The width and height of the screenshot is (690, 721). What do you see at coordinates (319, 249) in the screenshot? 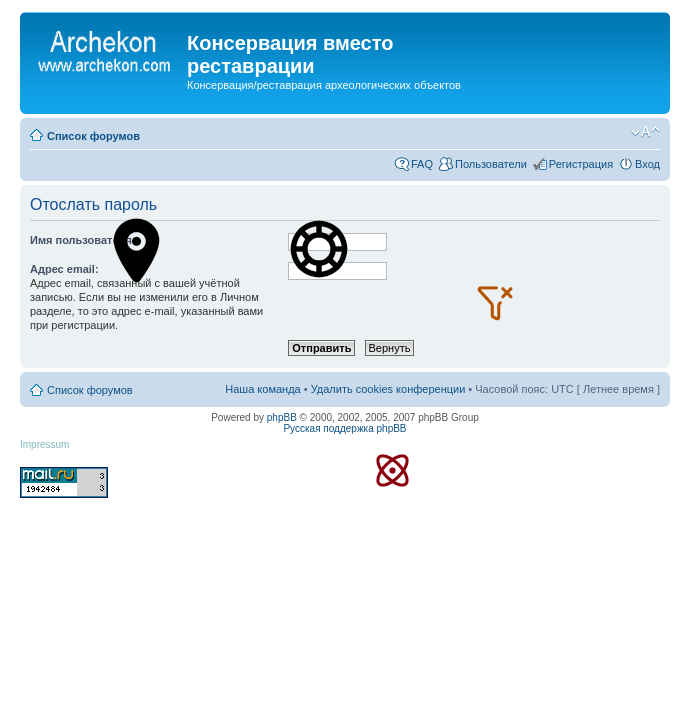
I see `access casino or gambling games` at bounding box center [319, 249].